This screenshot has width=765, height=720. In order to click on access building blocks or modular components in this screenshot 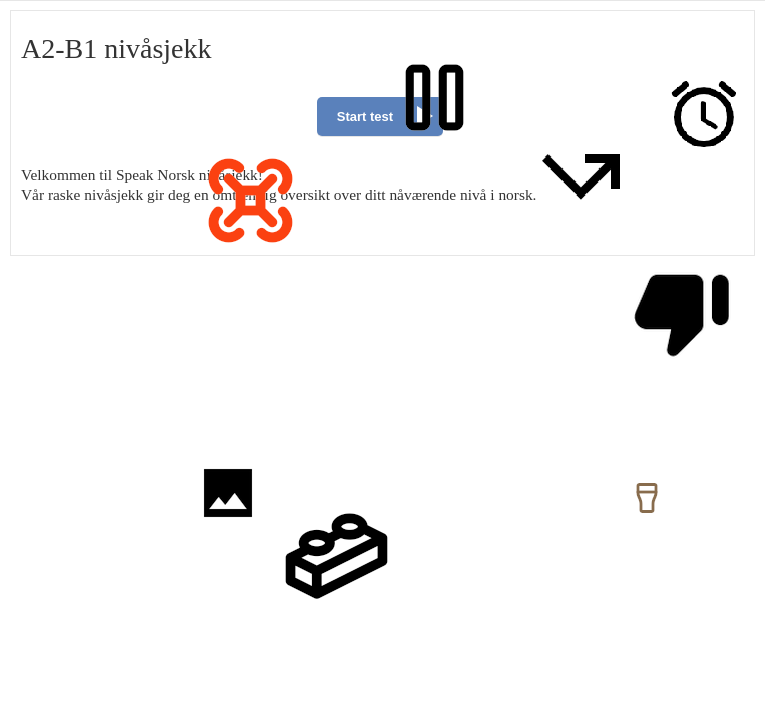, I will do `click(336, 554)`.